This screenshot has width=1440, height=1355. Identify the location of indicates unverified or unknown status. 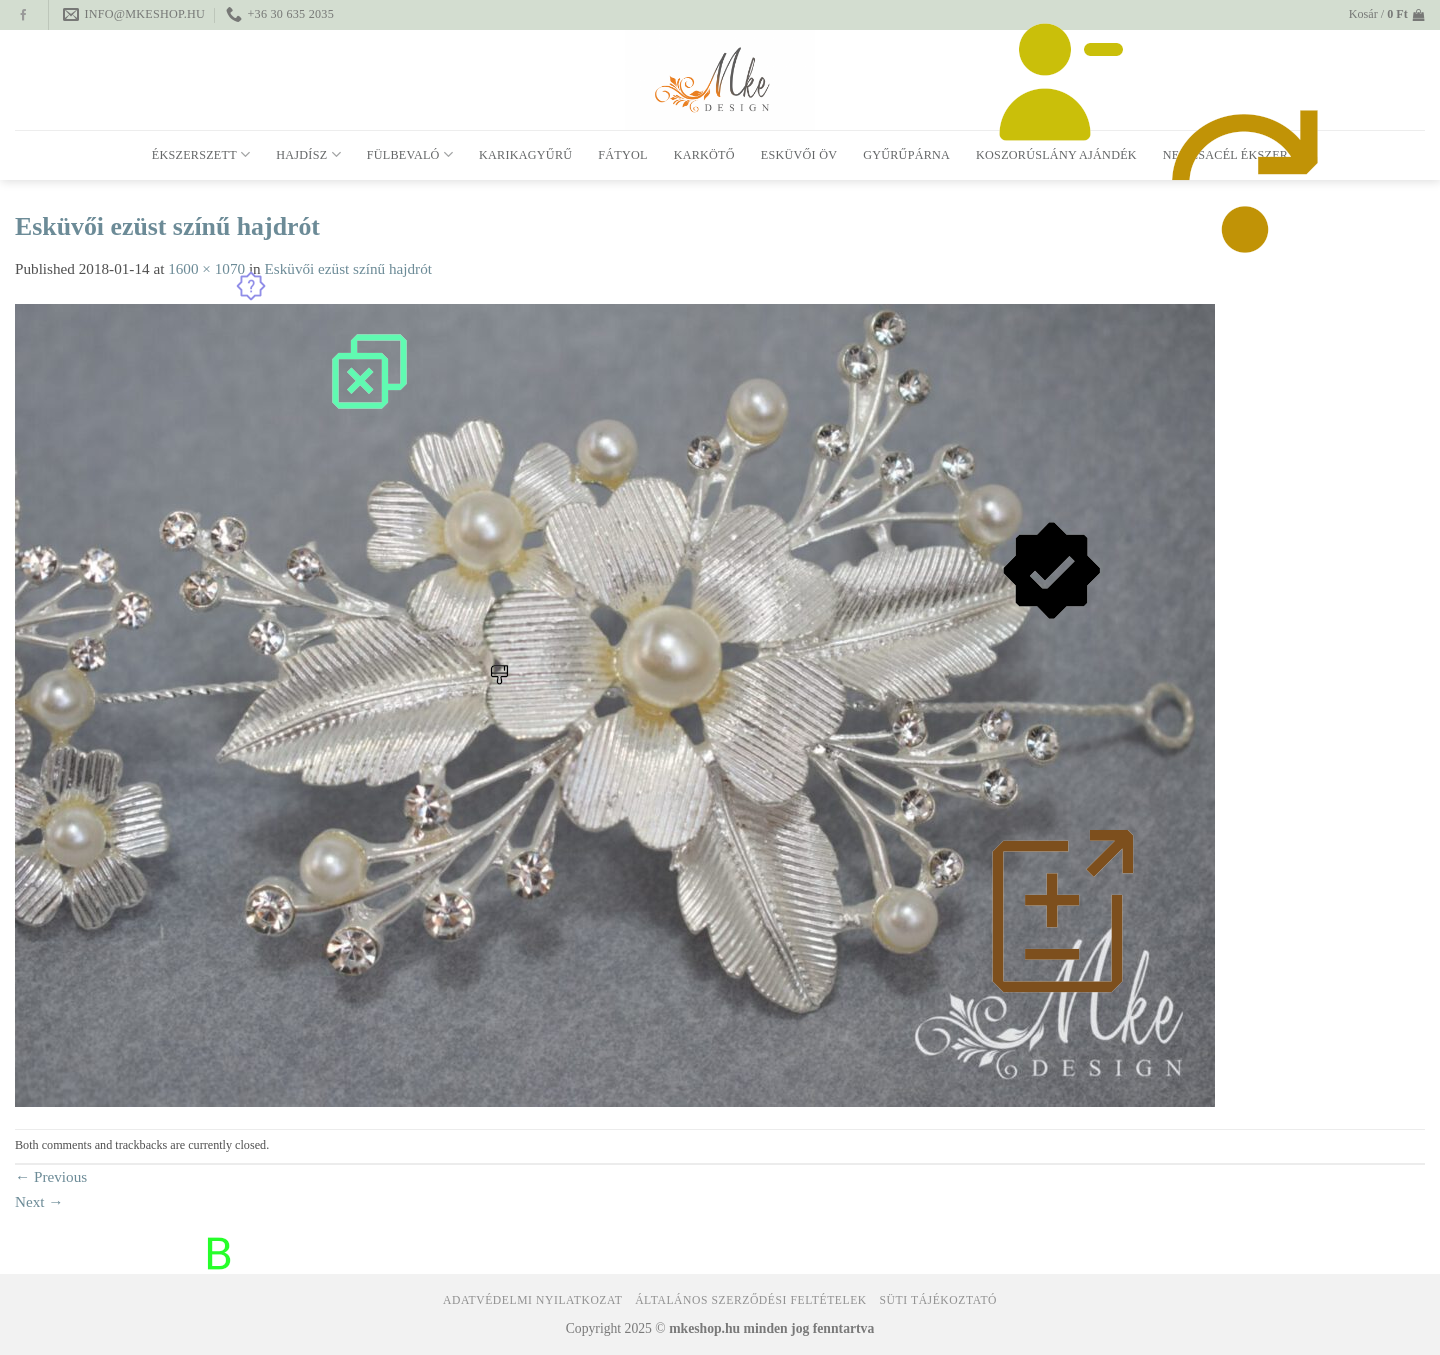
(251, 286).